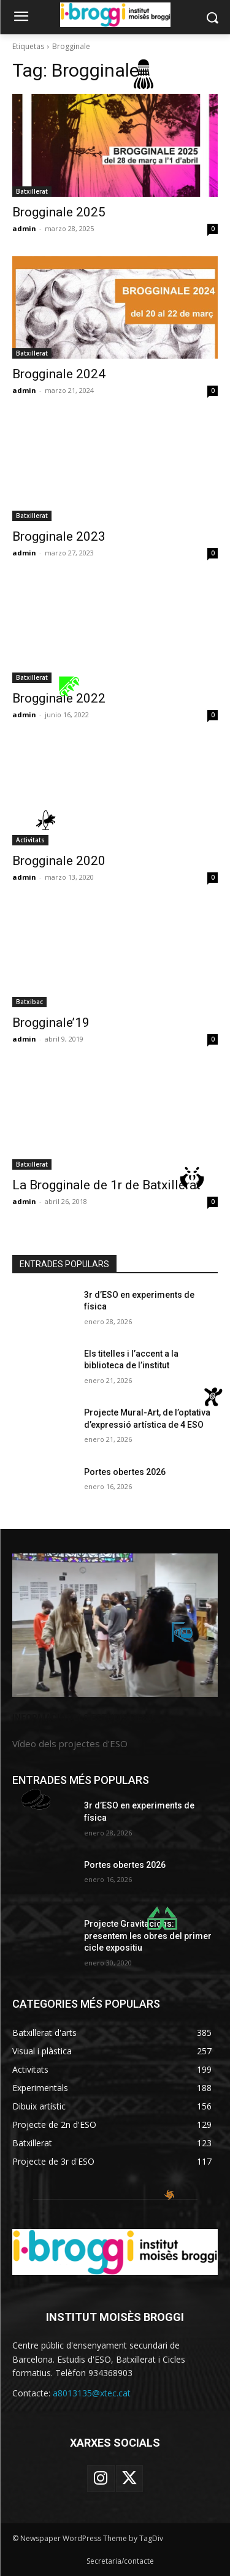 This screenshot has width=230, height=2576. Describe the element at coordinates (169, 2195) in the screenshot. I see `spinning shuriken or ninja star weapon indicator` at that location.